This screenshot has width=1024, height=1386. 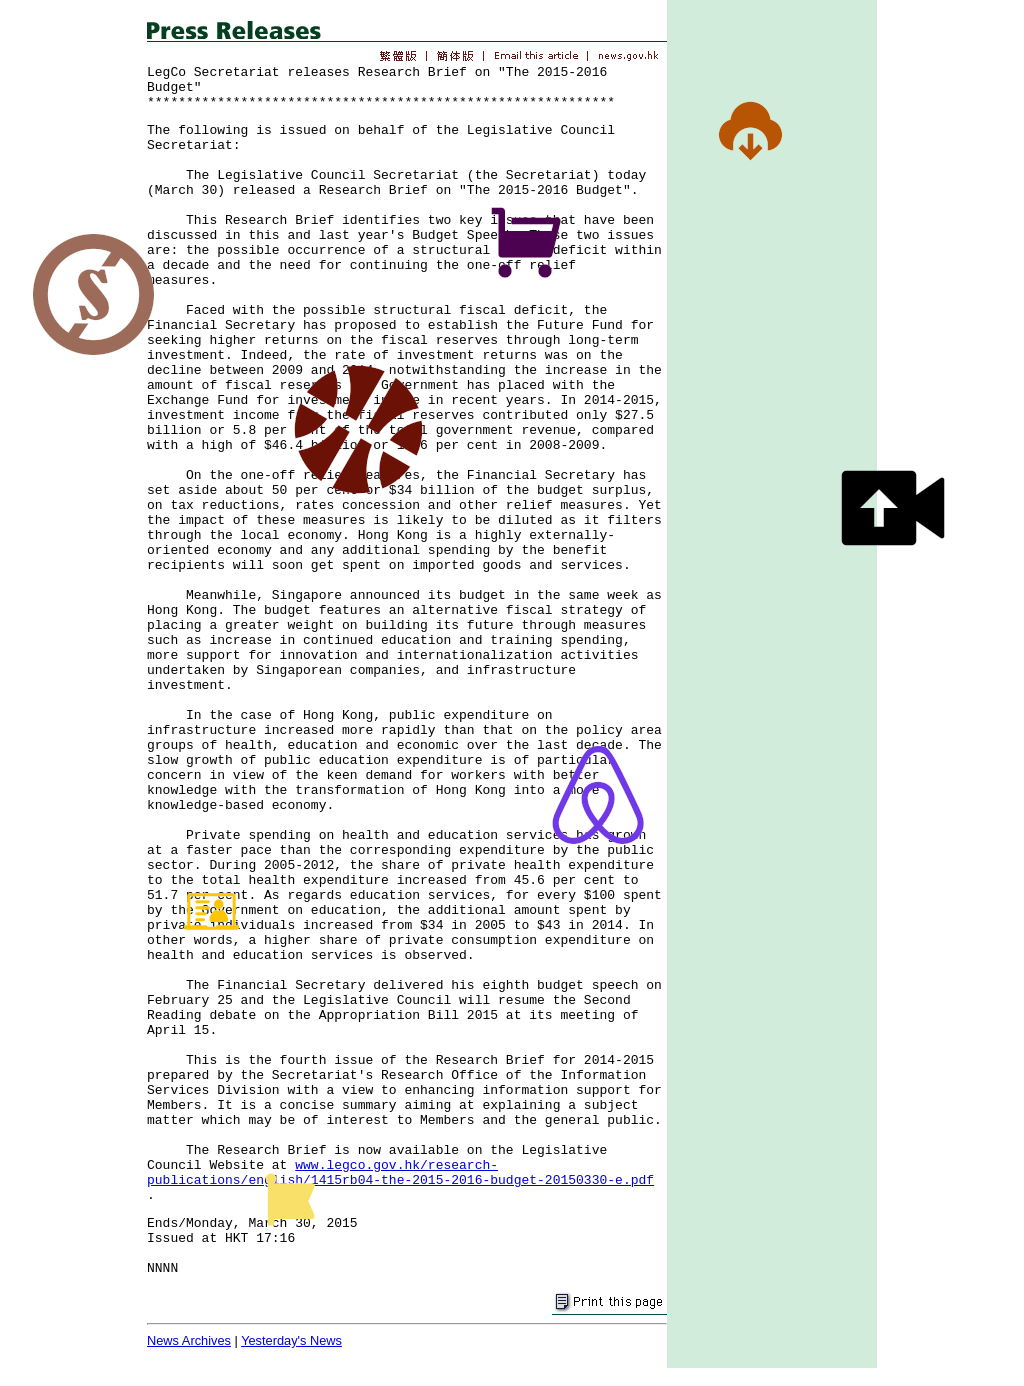 What do you see at coordinates (525, 241) in the screenshot?
I see `view your shopping cart` at bounding box center [525, 241].